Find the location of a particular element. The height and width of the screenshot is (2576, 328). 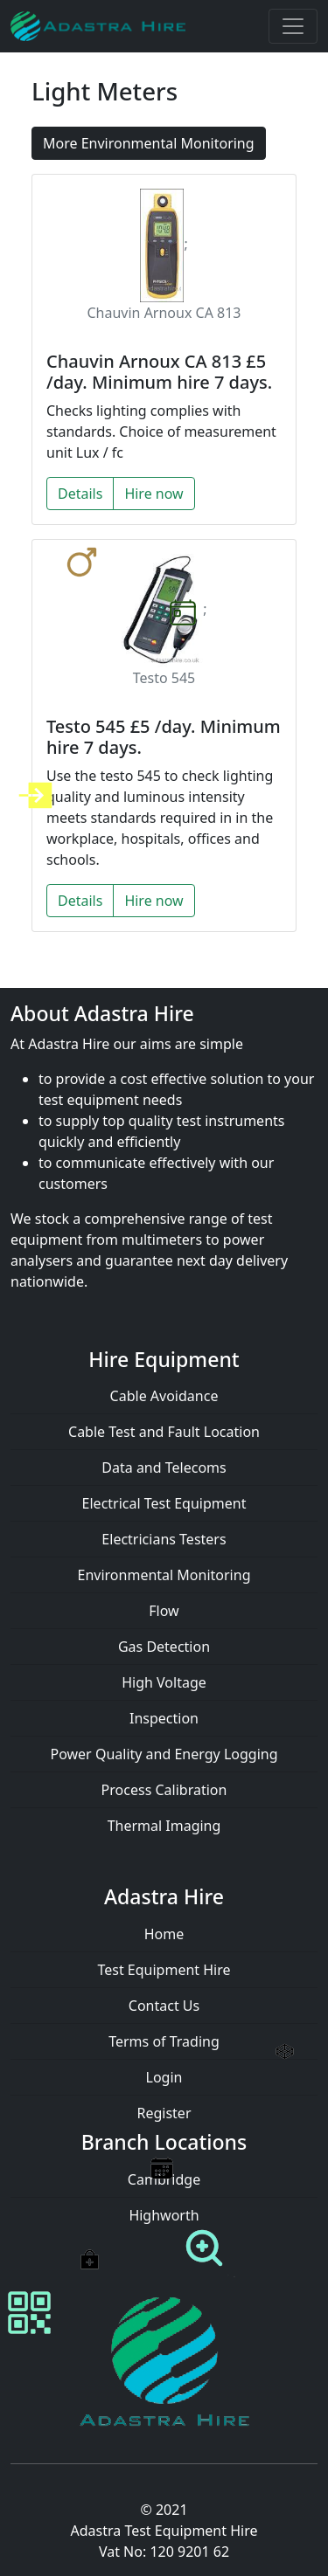

scan or generate a QR code is located at coordinates (29, 2312).